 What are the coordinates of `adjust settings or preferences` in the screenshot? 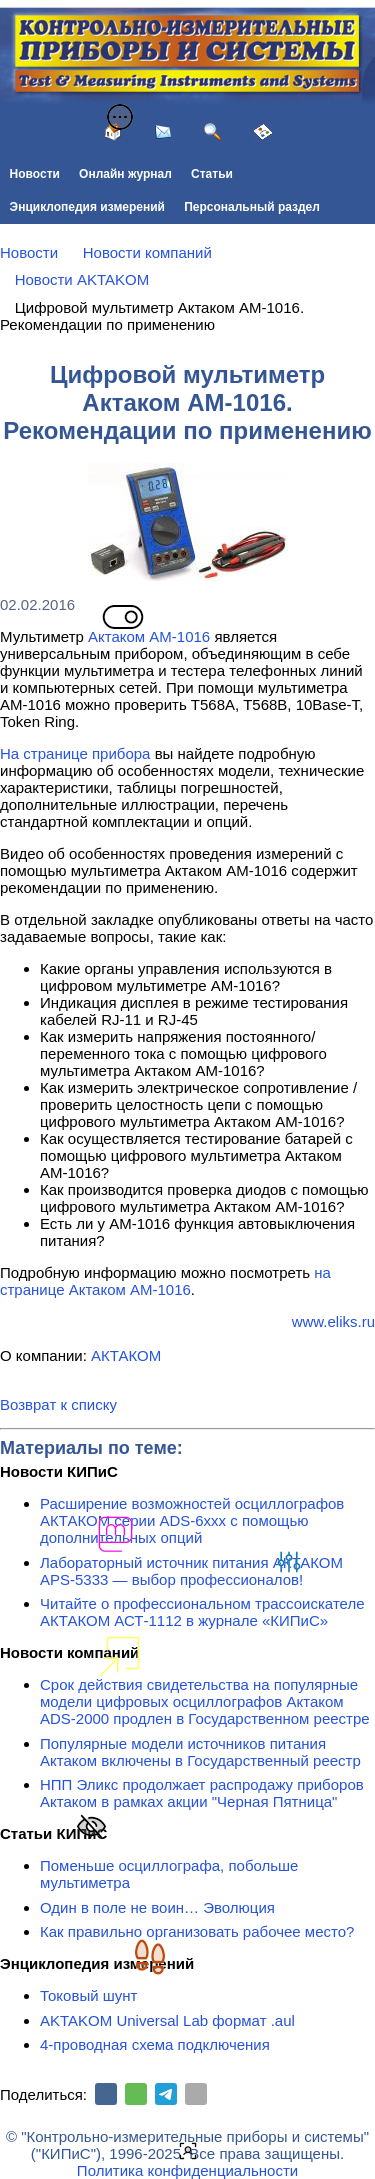 It's located at (289, 1562).